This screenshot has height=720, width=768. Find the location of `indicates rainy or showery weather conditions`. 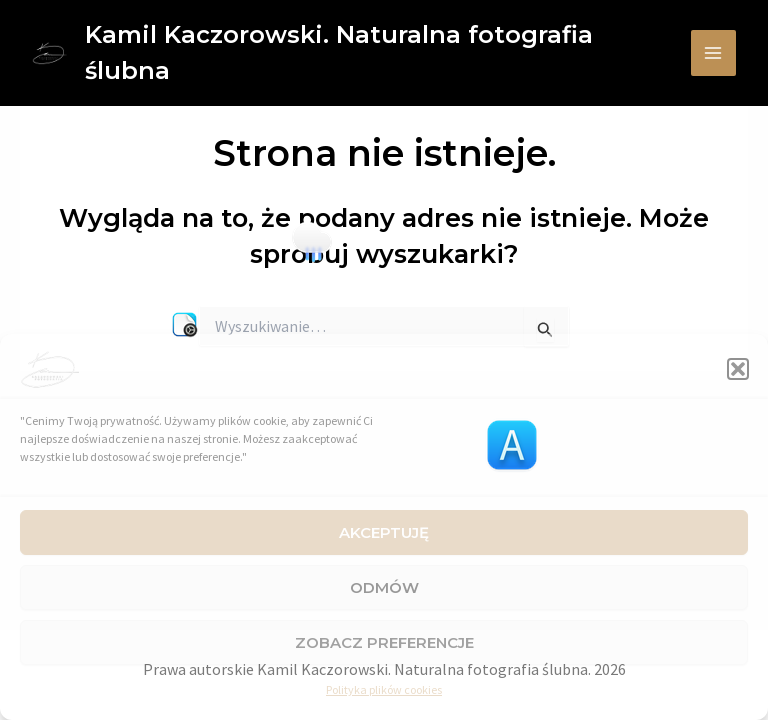

indicates rainy or showery weather conditions is located at coordinates (312, 242).